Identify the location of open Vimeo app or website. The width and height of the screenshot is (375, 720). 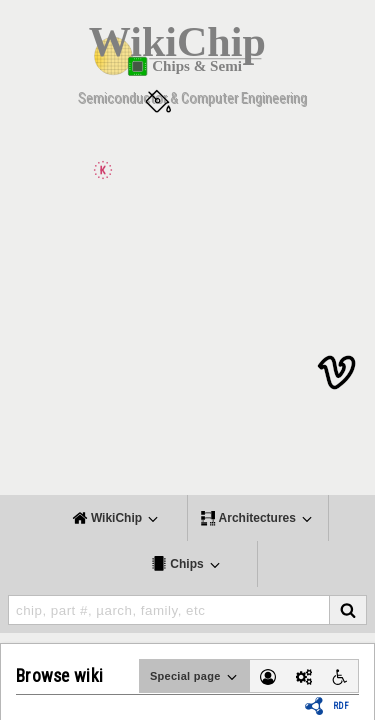
(336, 372).